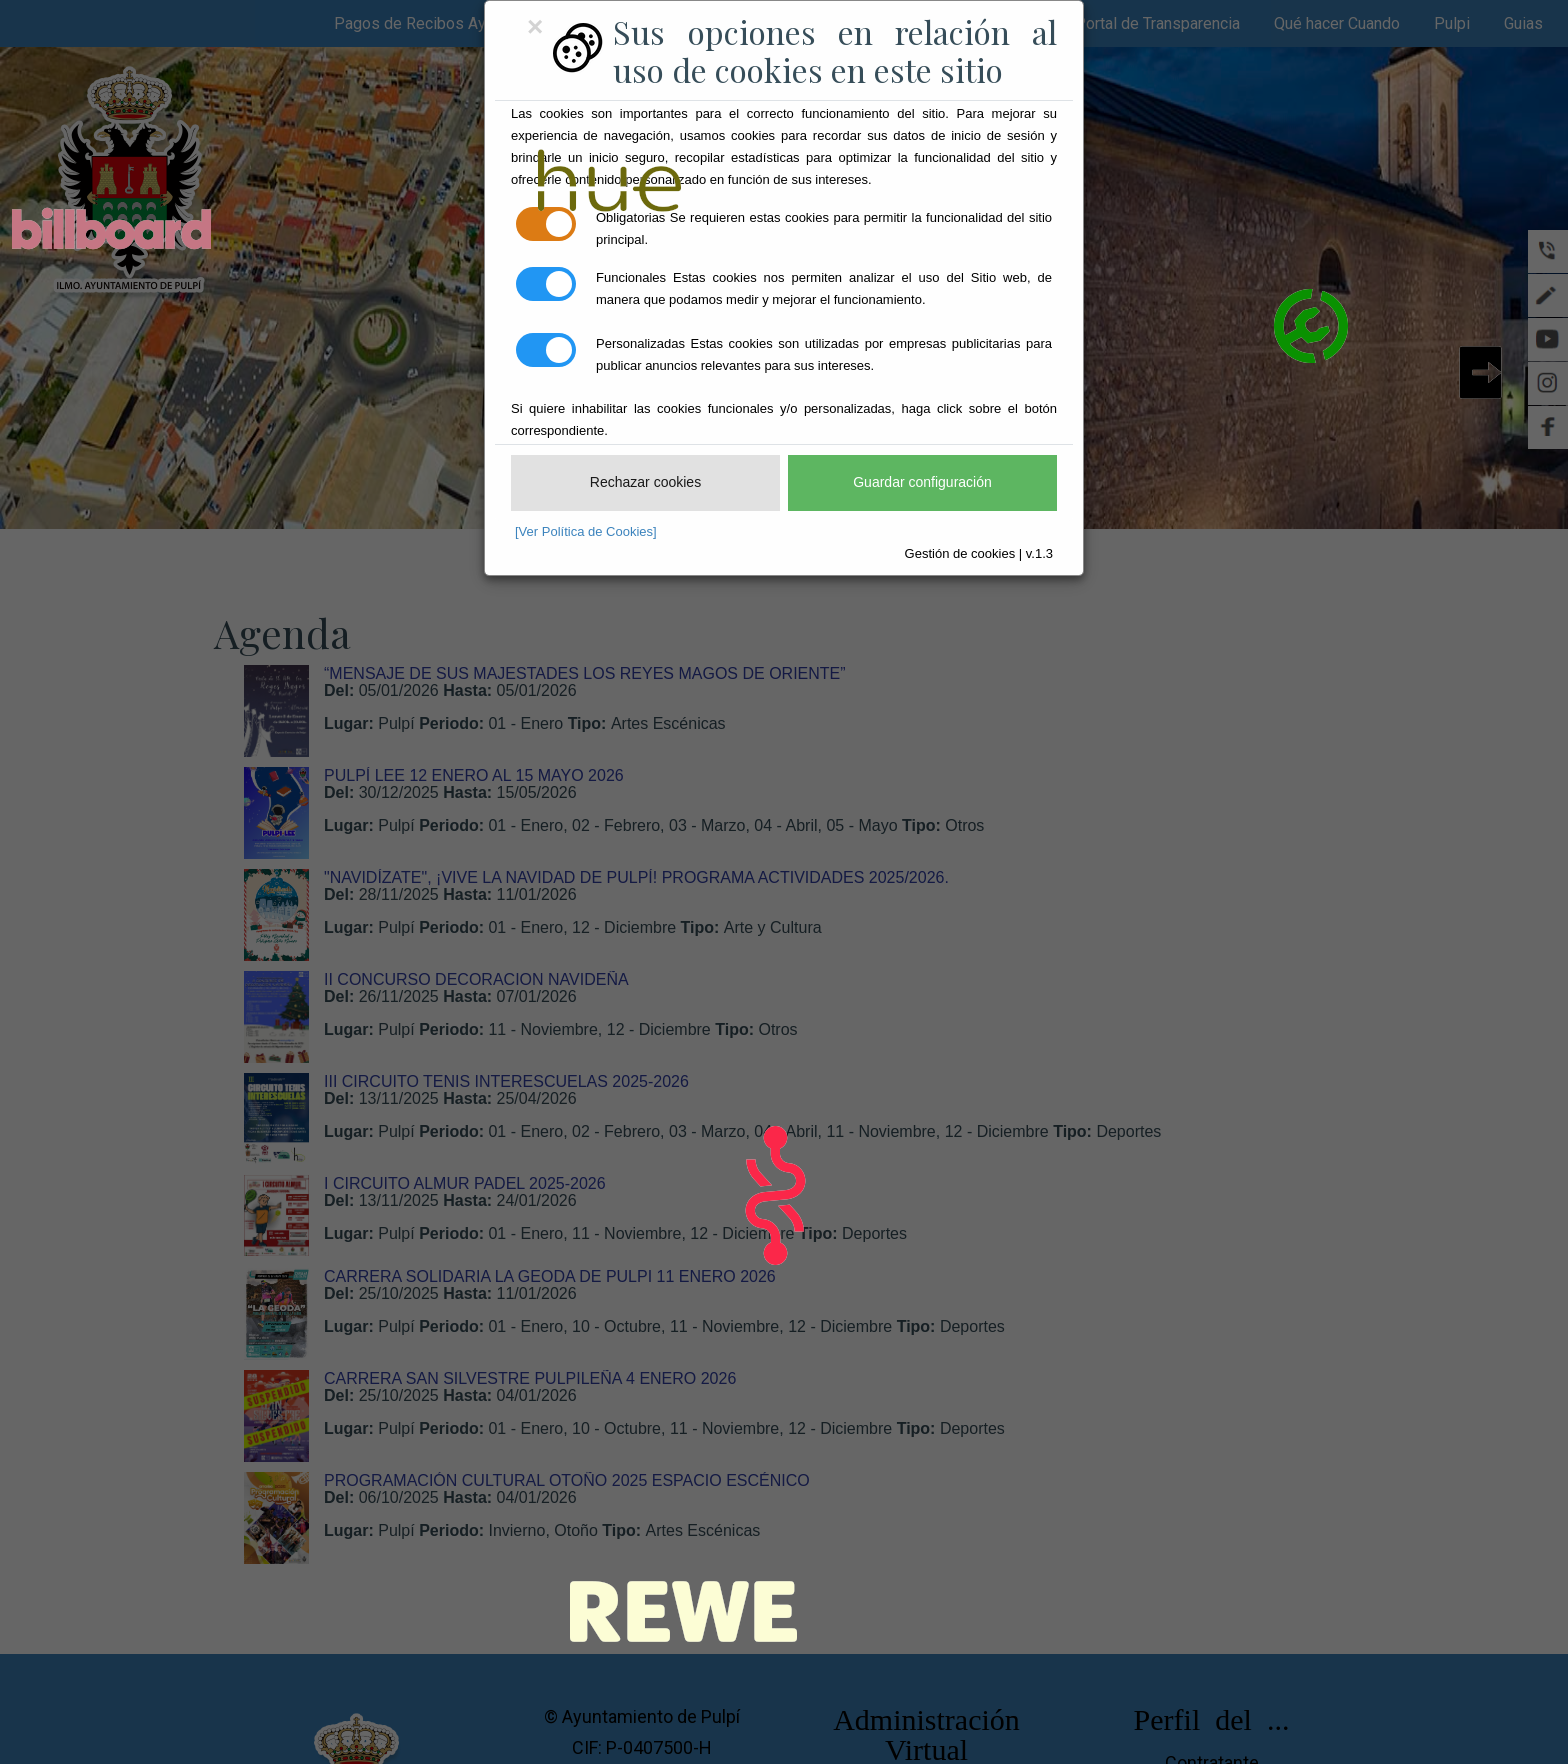  Describe the element at coordinates (1311, 326) in the screenshot. I see `visit the Modrinth website or platform` at that location.